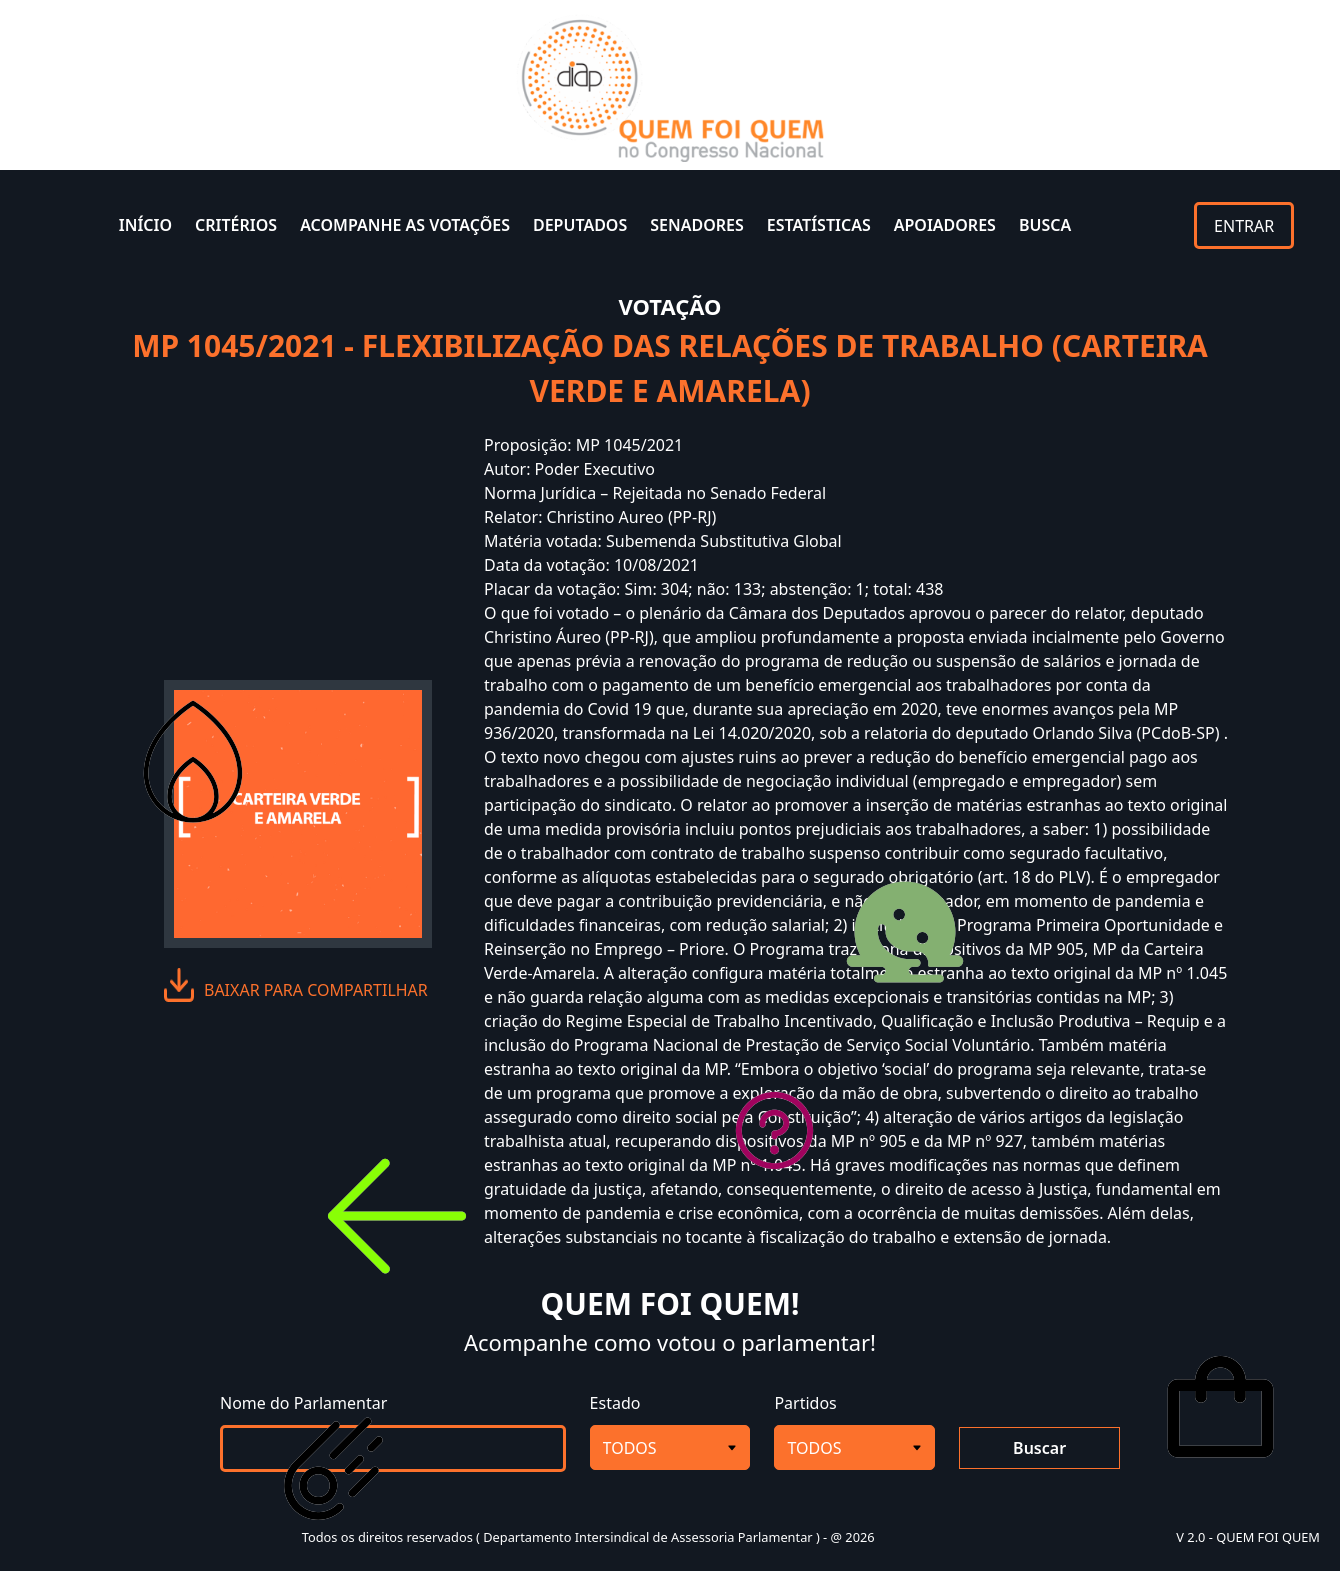 The image size is (1340, 1571). I want to click on indicates something is overwhelmed or struggling, so click(905, 932).